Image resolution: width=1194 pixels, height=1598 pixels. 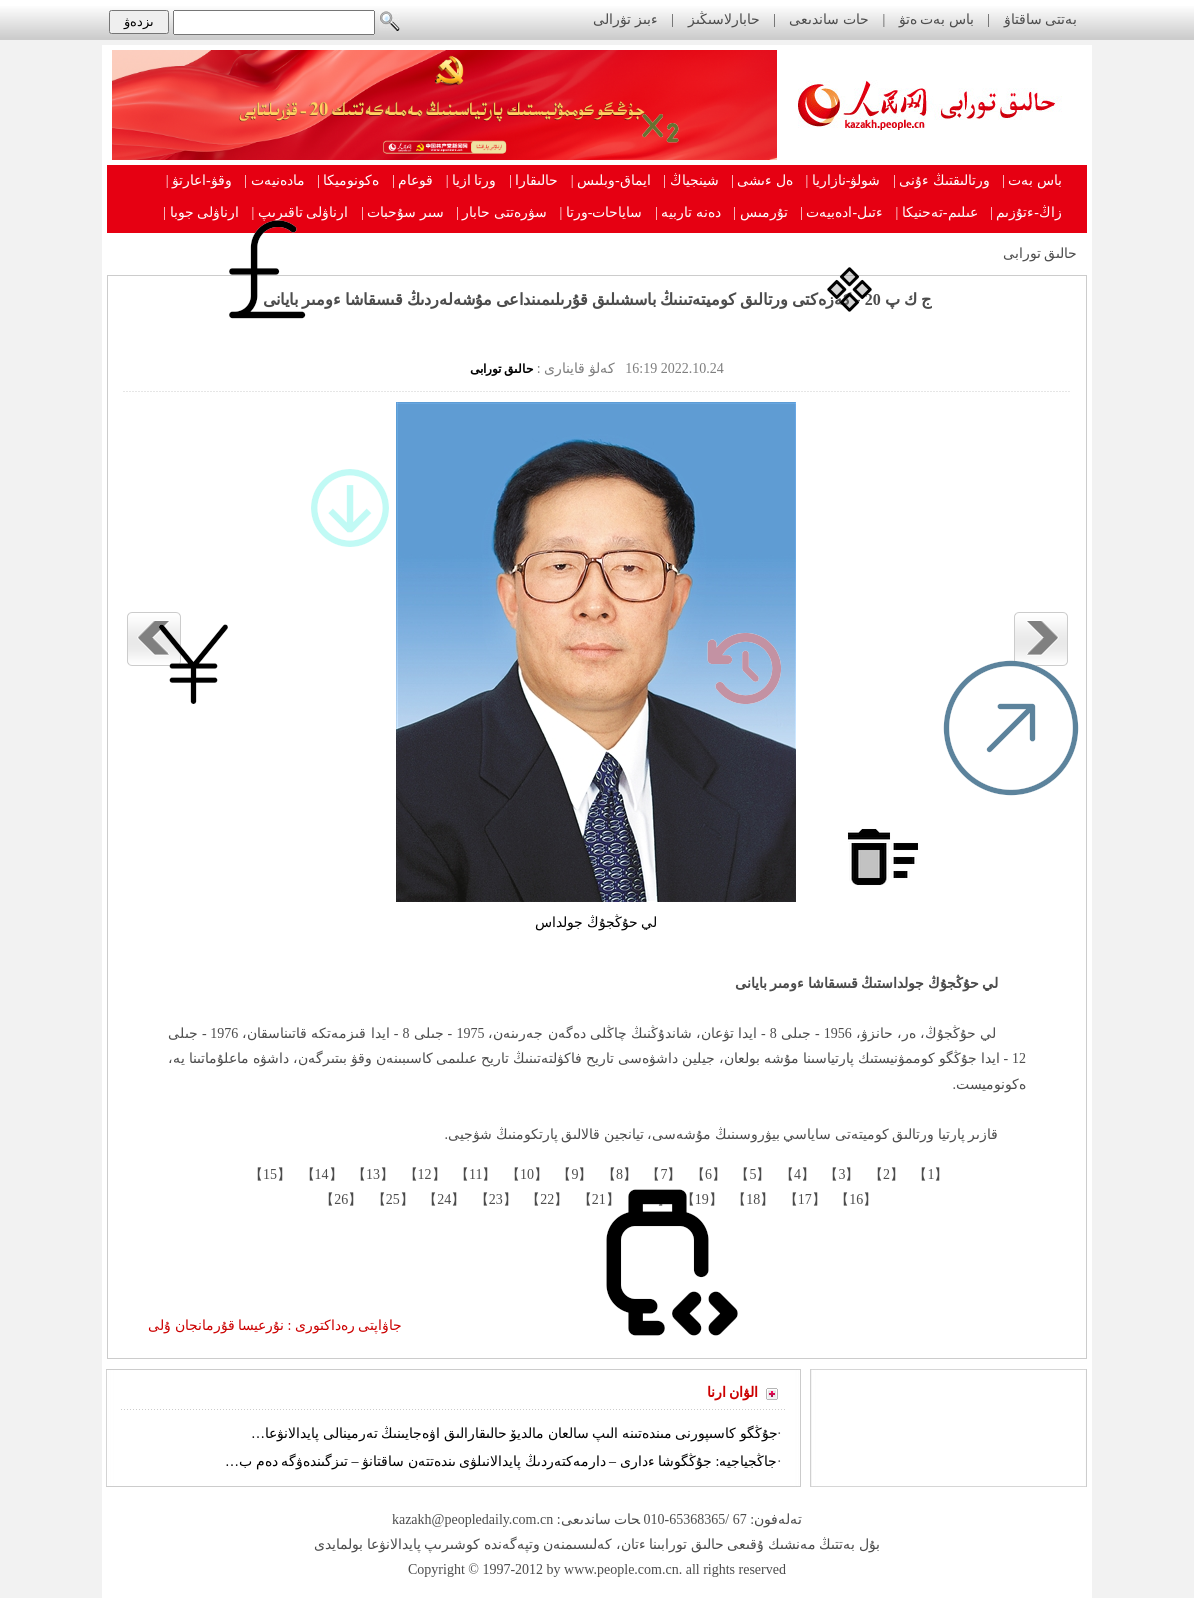 I want to click on view history or recent activity, so click(x=745, y=668).